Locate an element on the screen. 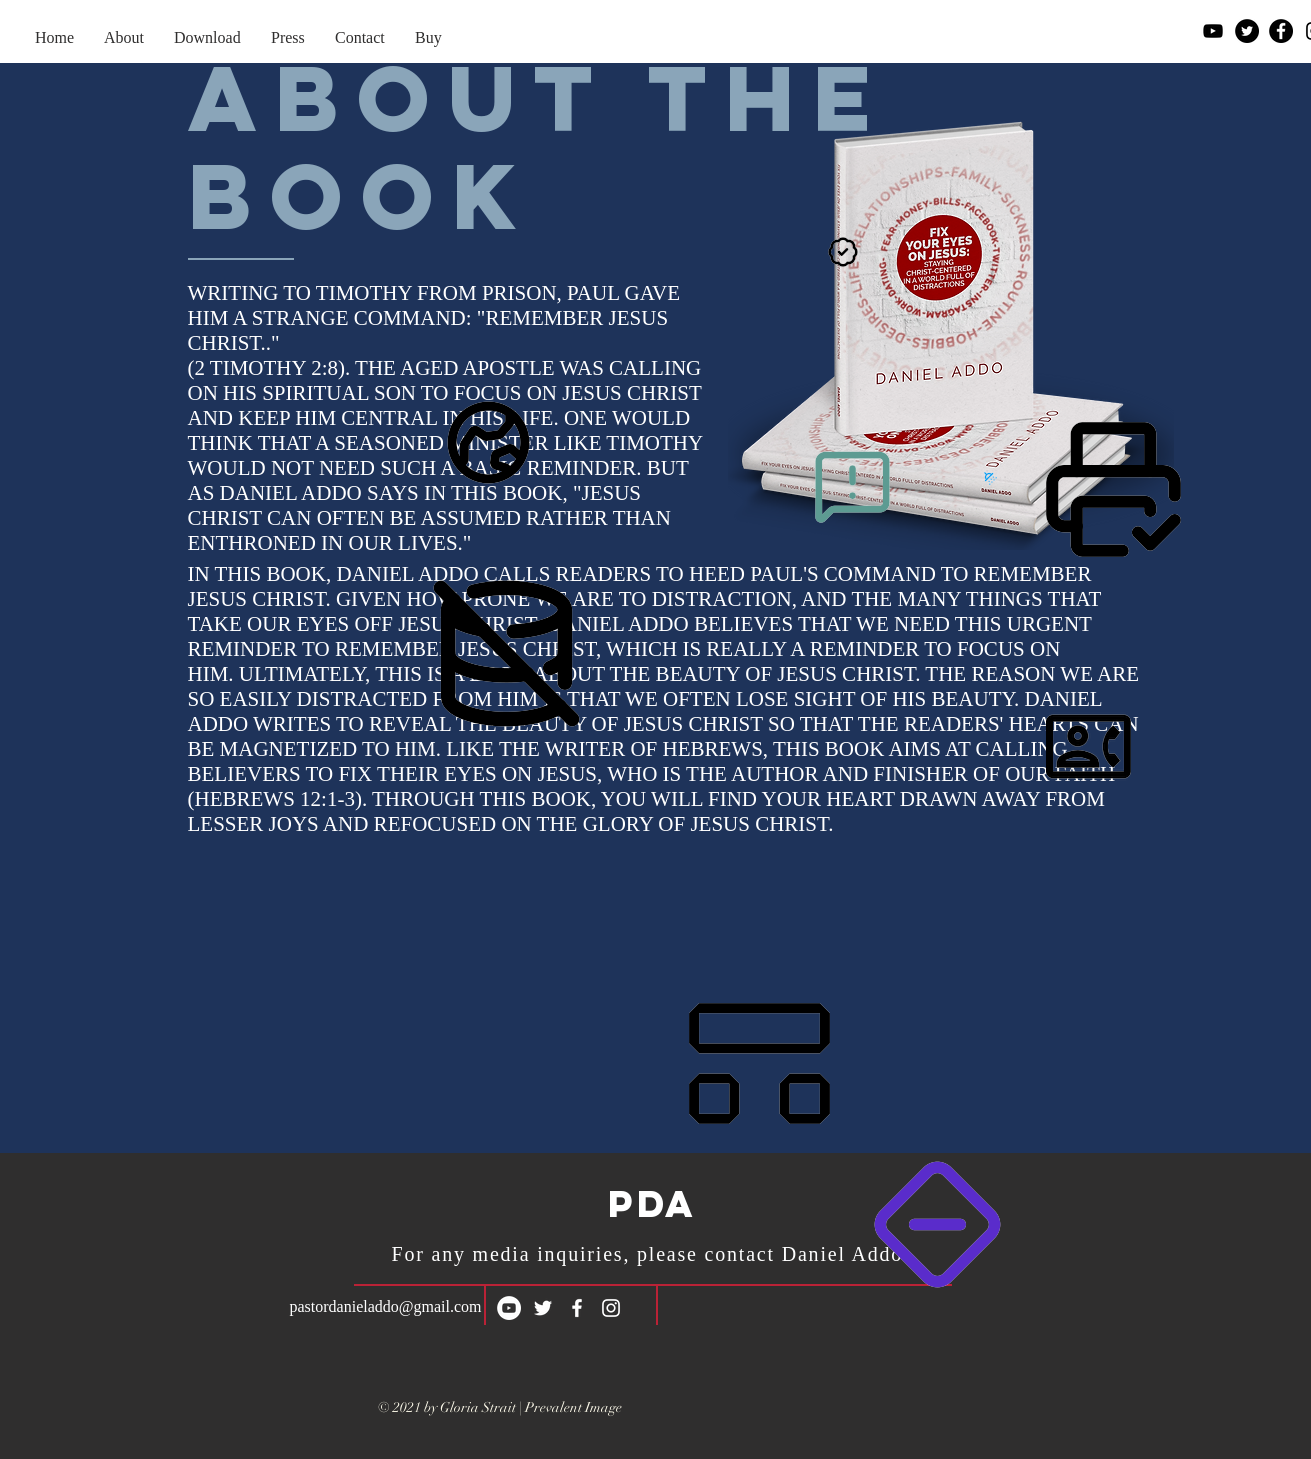 This screenshot has width=1311, height=1459. switch to international or global settings is located at coordinates (488, 442).